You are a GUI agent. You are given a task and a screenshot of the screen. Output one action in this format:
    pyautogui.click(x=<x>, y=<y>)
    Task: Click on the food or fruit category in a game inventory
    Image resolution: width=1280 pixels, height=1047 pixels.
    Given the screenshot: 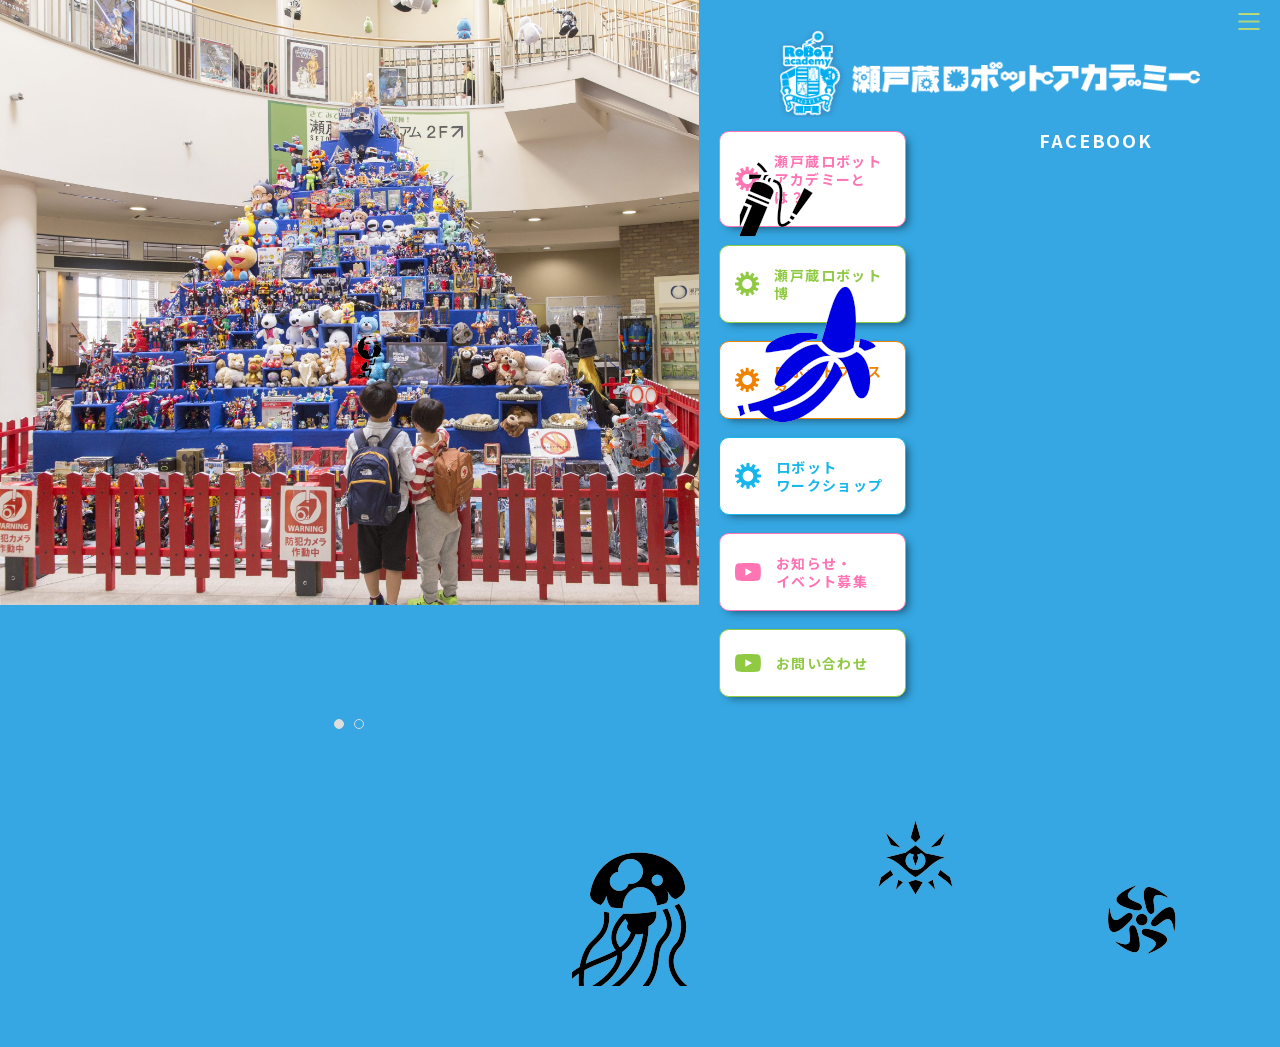 What is the action you would take?
    pyautogui.click(x=806, y=354)
    